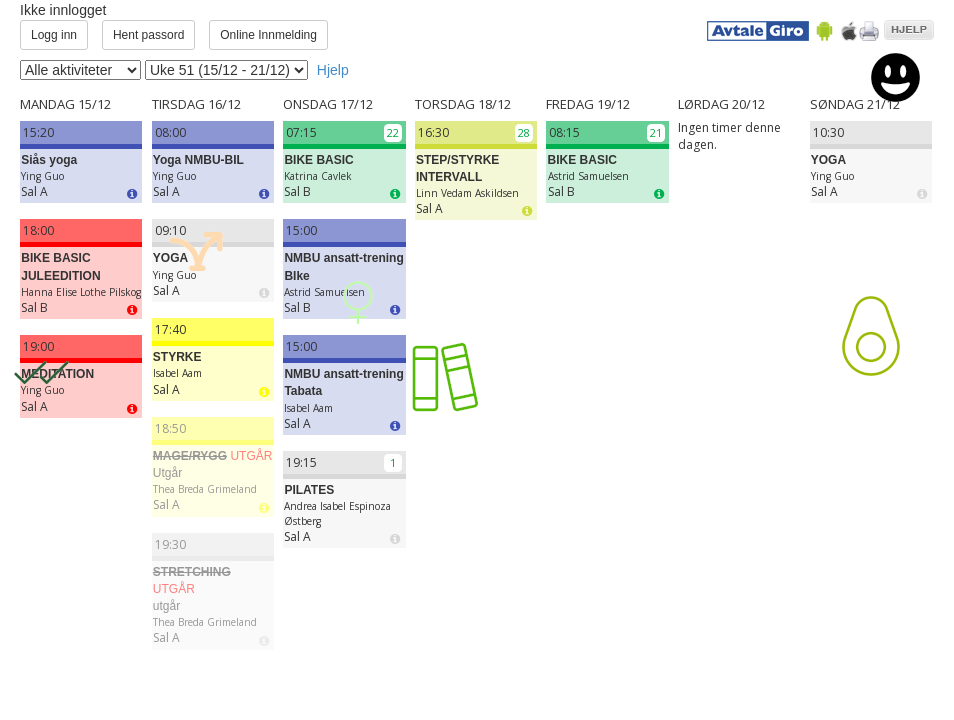  I want to click on redirect or reroute content, so click(197, 251).